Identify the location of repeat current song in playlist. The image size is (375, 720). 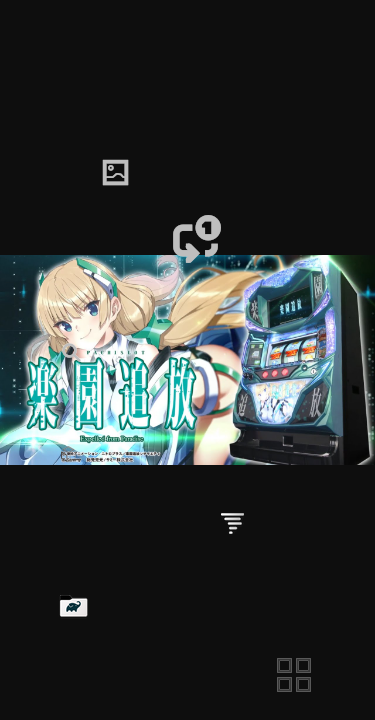
(195, 240).